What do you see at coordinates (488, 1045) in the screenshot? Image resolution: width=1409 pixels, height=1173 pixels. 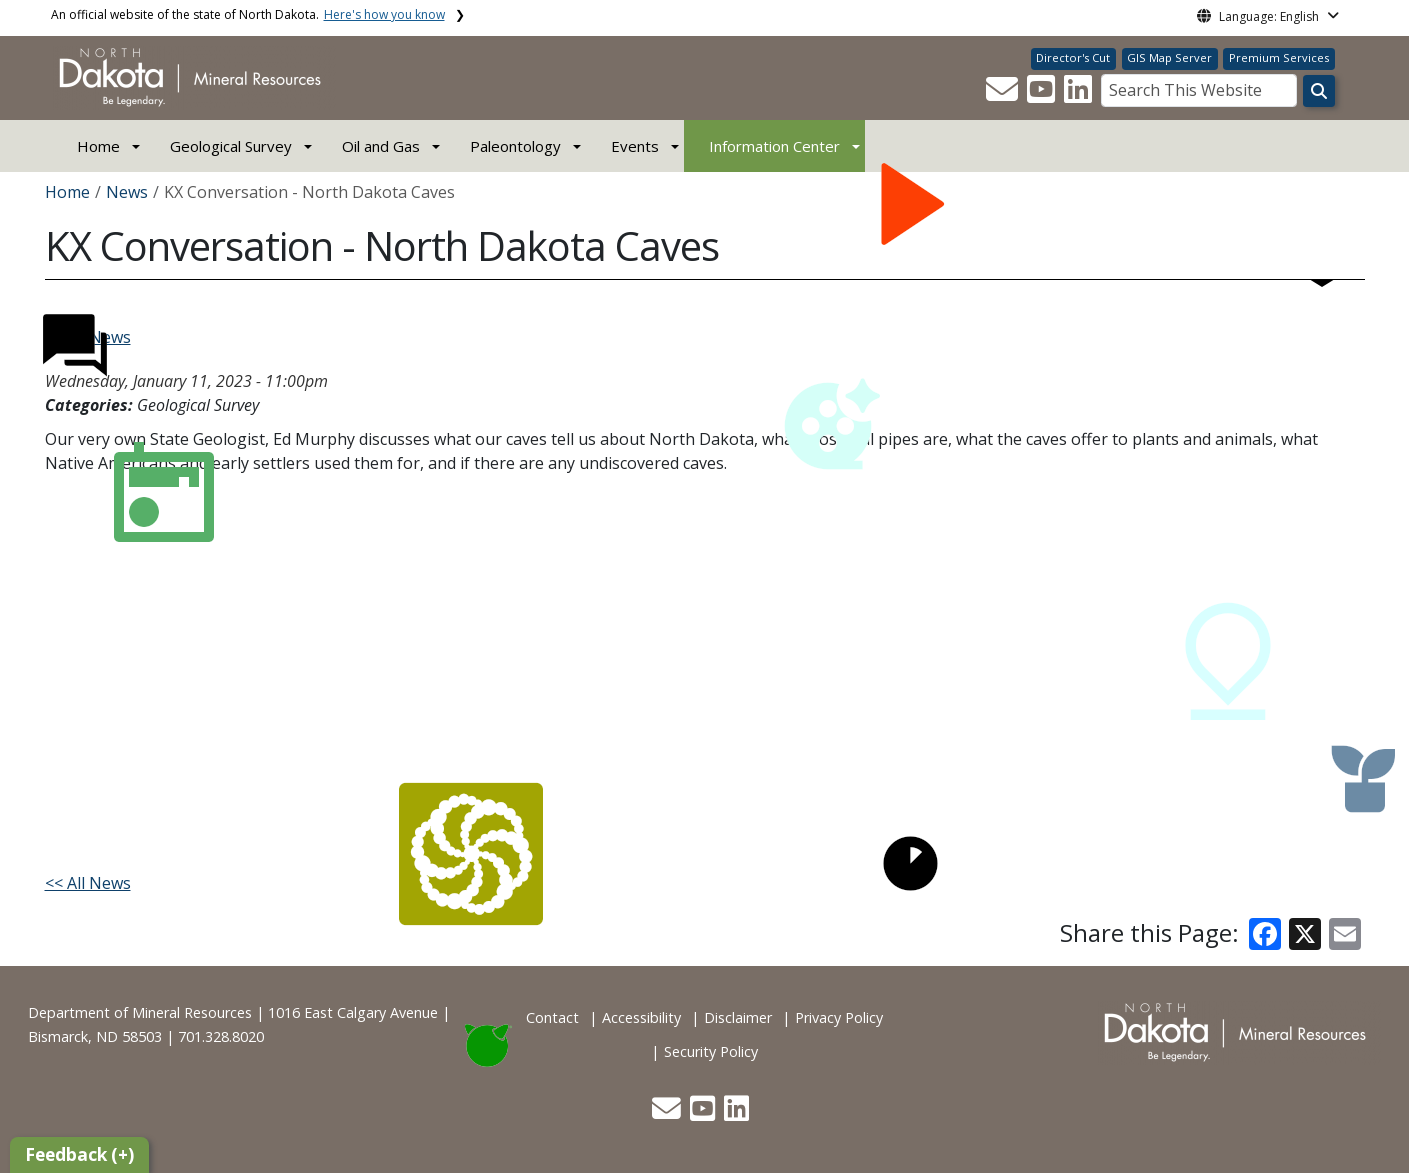 I see `FreeBSD operating system logo` at bounding box center [488, 1045].